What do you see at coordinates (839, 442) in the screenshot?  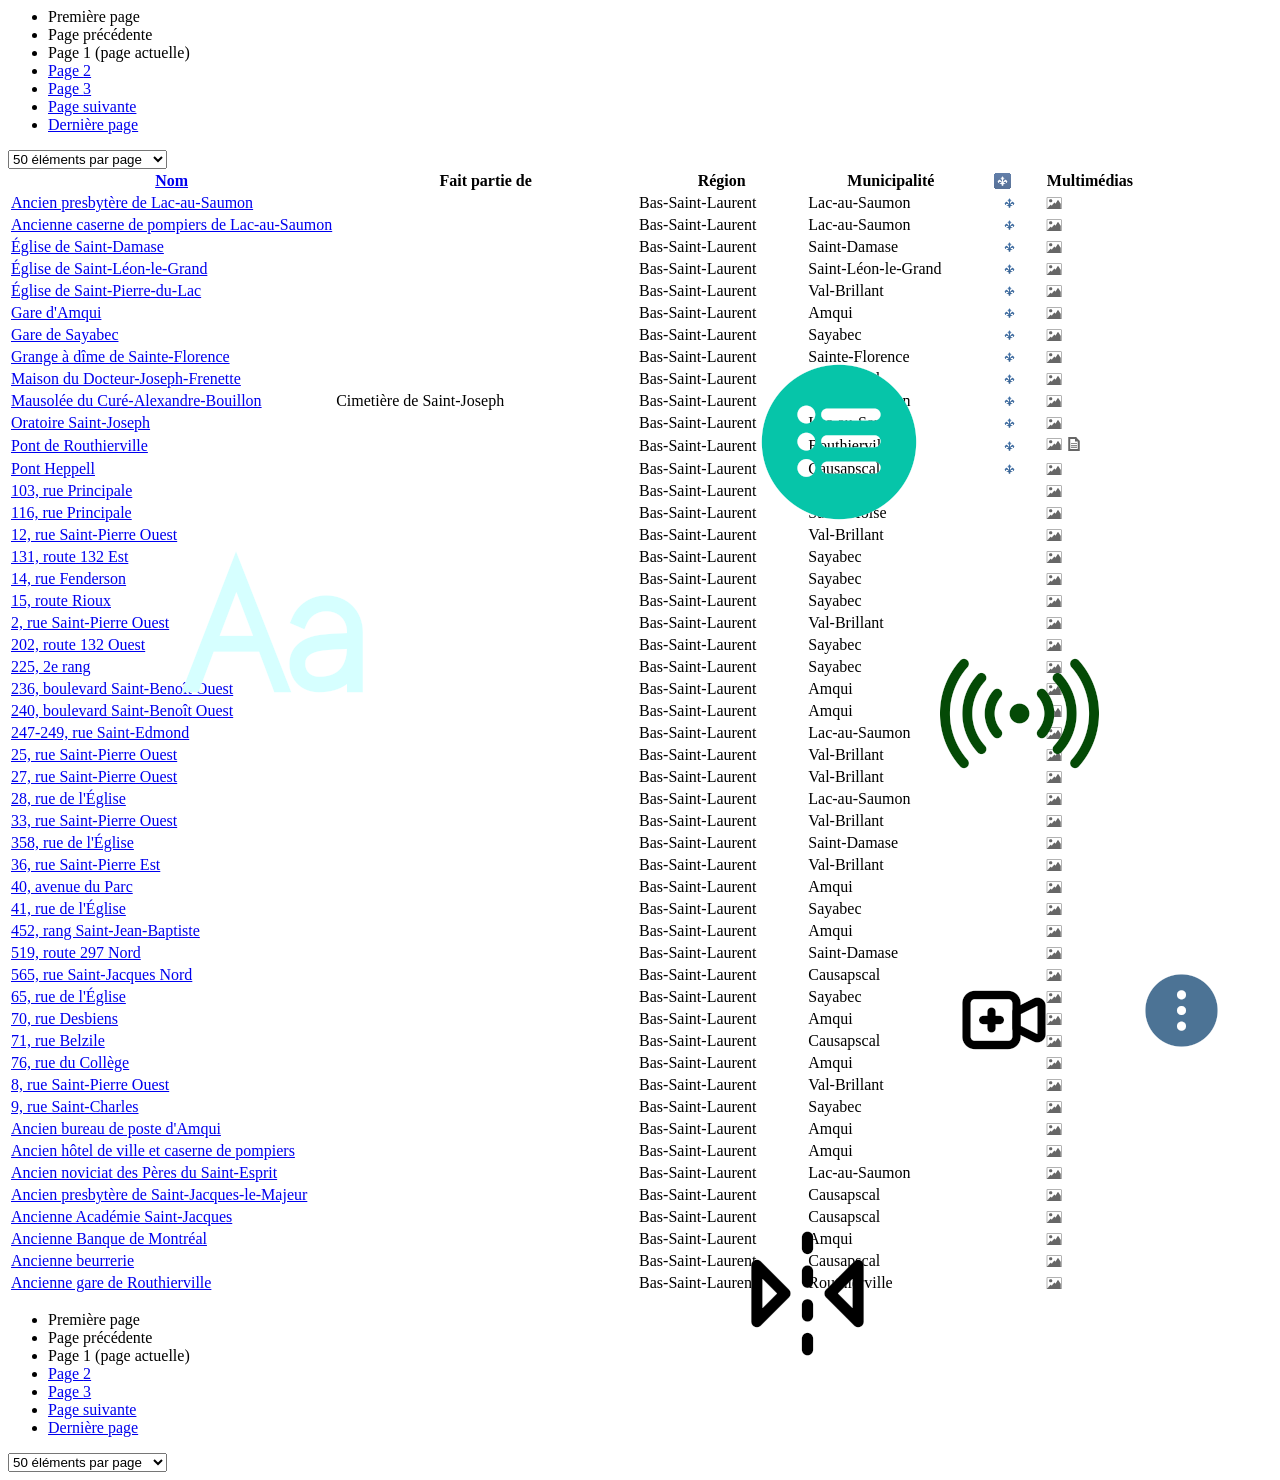 I see `view list or menu options` at bounding box center [839, 442].